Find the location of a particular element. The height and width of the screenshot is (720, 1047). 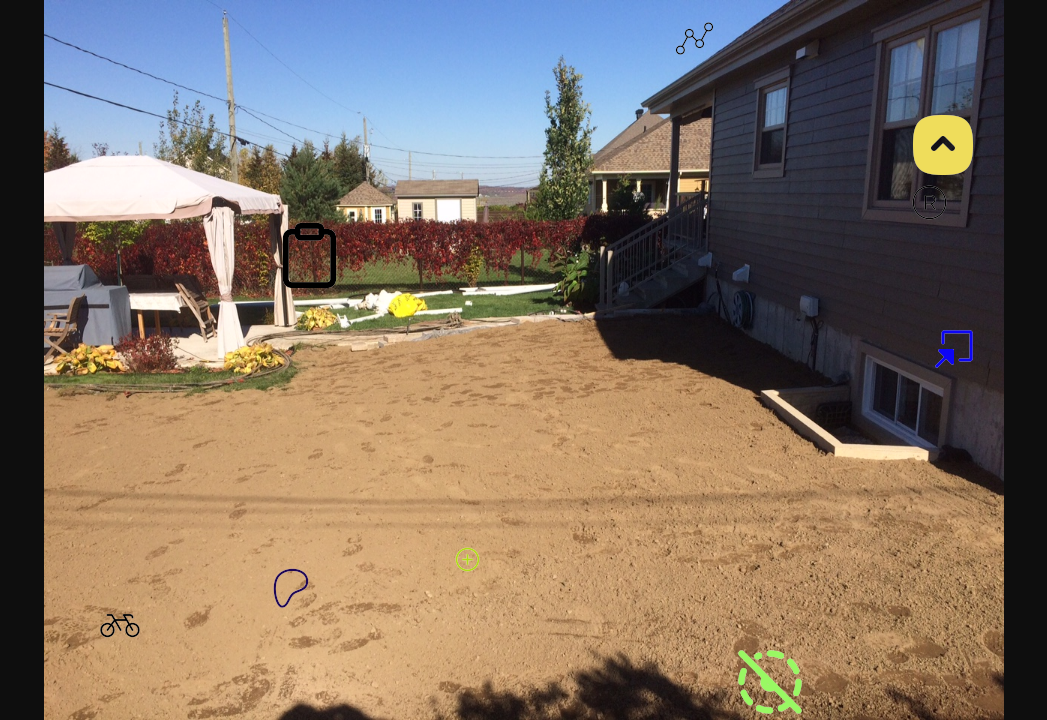

view connected data points or nodes is located at coordinates (694, 38).